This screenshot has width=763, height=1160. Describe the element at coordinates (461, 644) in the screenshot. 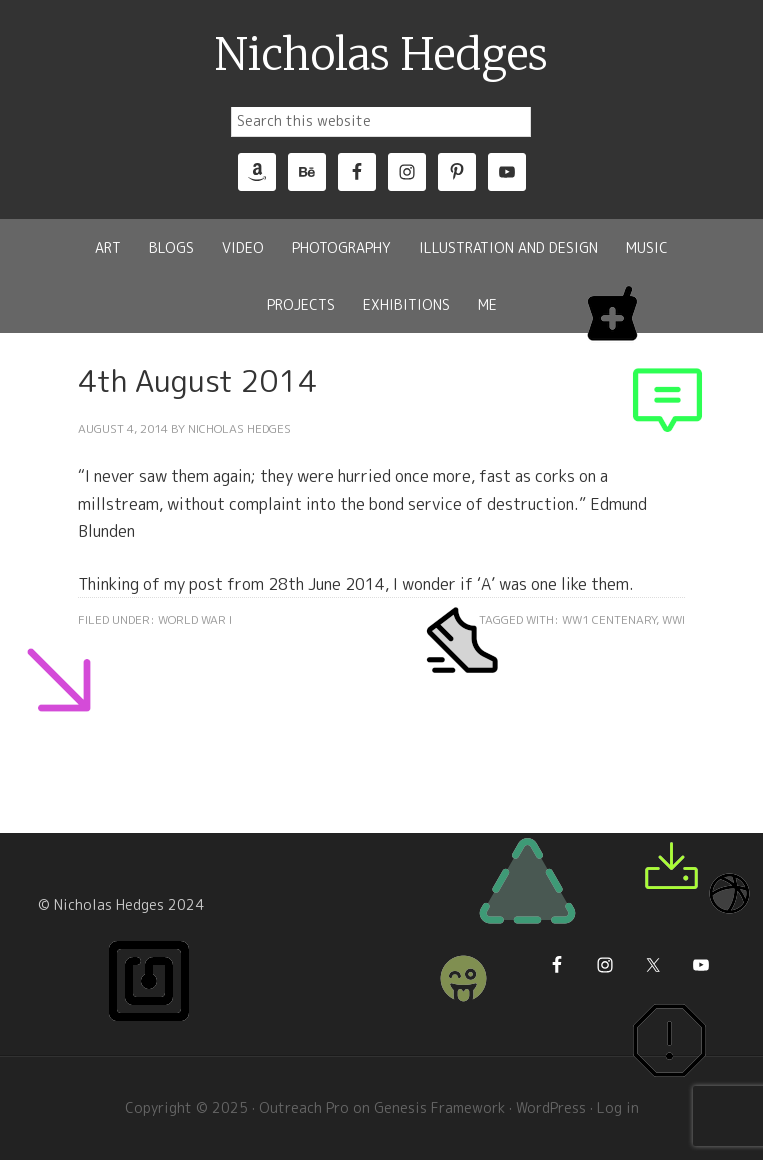

I see `start a run or workout activity` at that location.